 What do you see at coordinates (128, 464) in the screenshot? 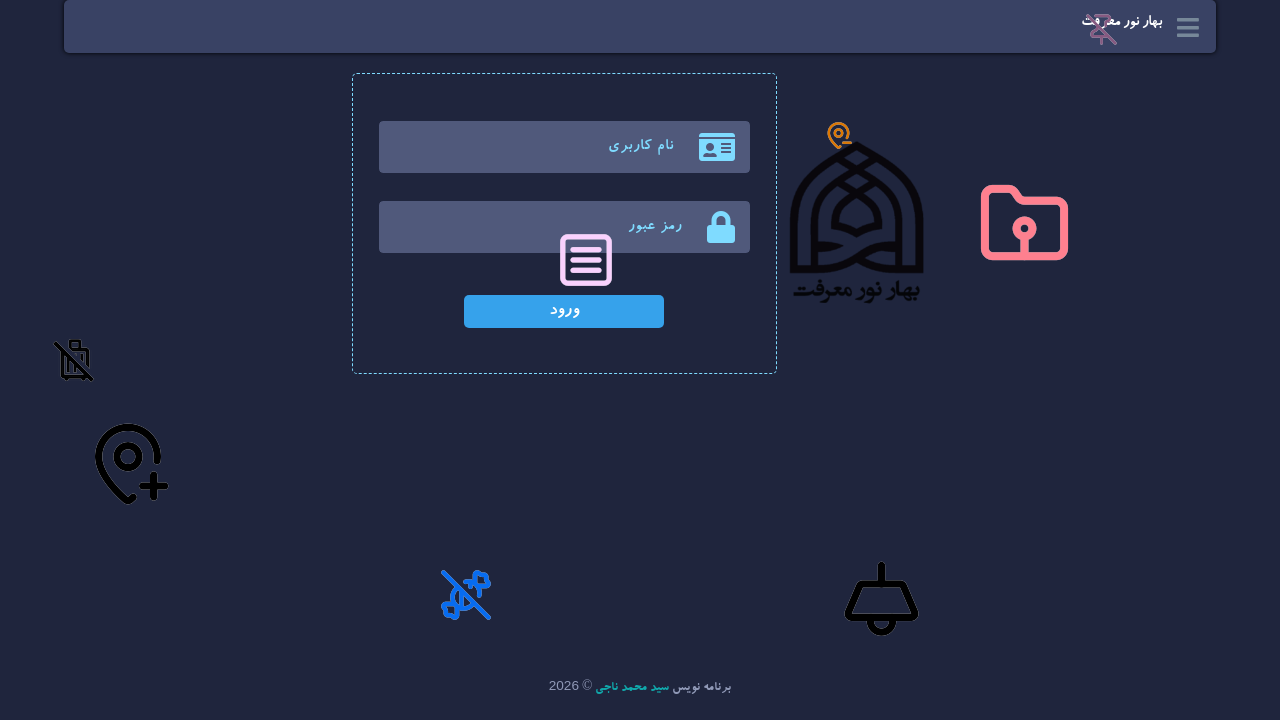
I see `add a new location pin` at bounding box center [128, 464].